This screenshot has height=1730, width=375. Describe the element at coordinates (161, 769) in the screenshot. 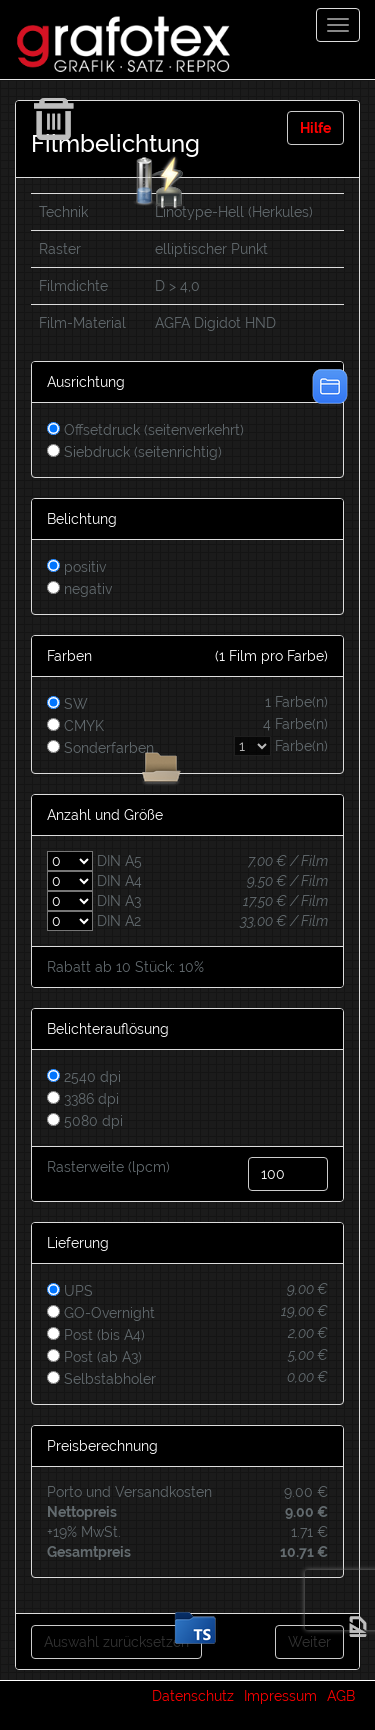

I see `drop files here to move them into this folder` at that location.